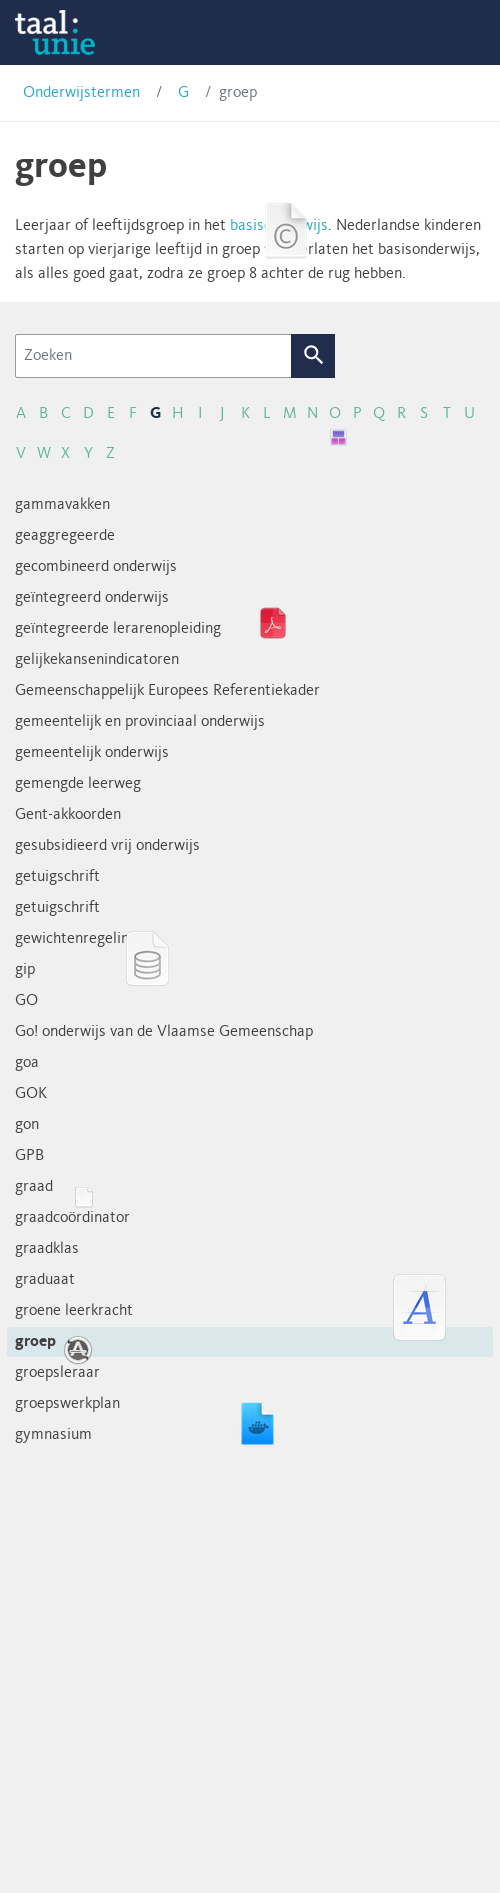 The width and height of the screenshot is (500, 1893). I want to click on indicates a file currently being copied, so click(286, 231).